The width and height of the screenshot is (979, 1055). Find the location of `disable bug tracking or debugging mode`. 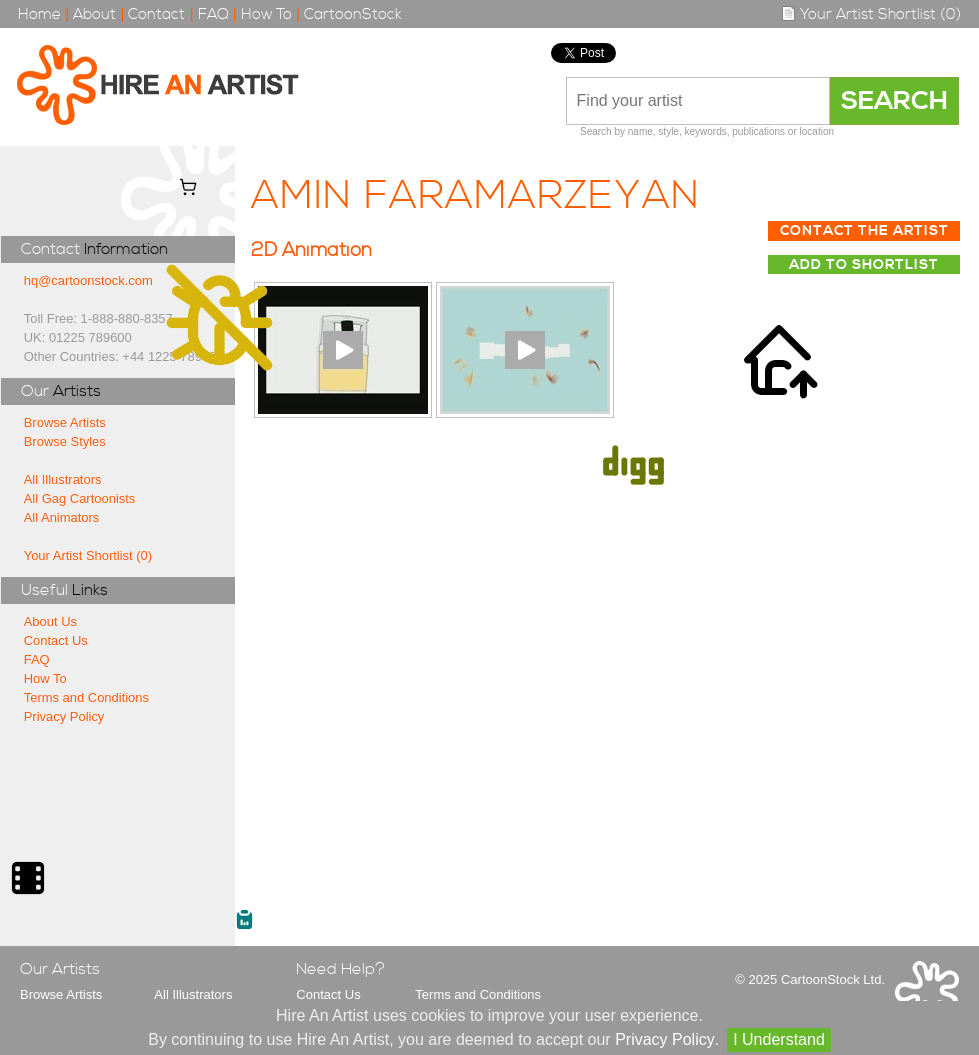

disable bug tracking or debugging mode is located at coordinates (219, 317).